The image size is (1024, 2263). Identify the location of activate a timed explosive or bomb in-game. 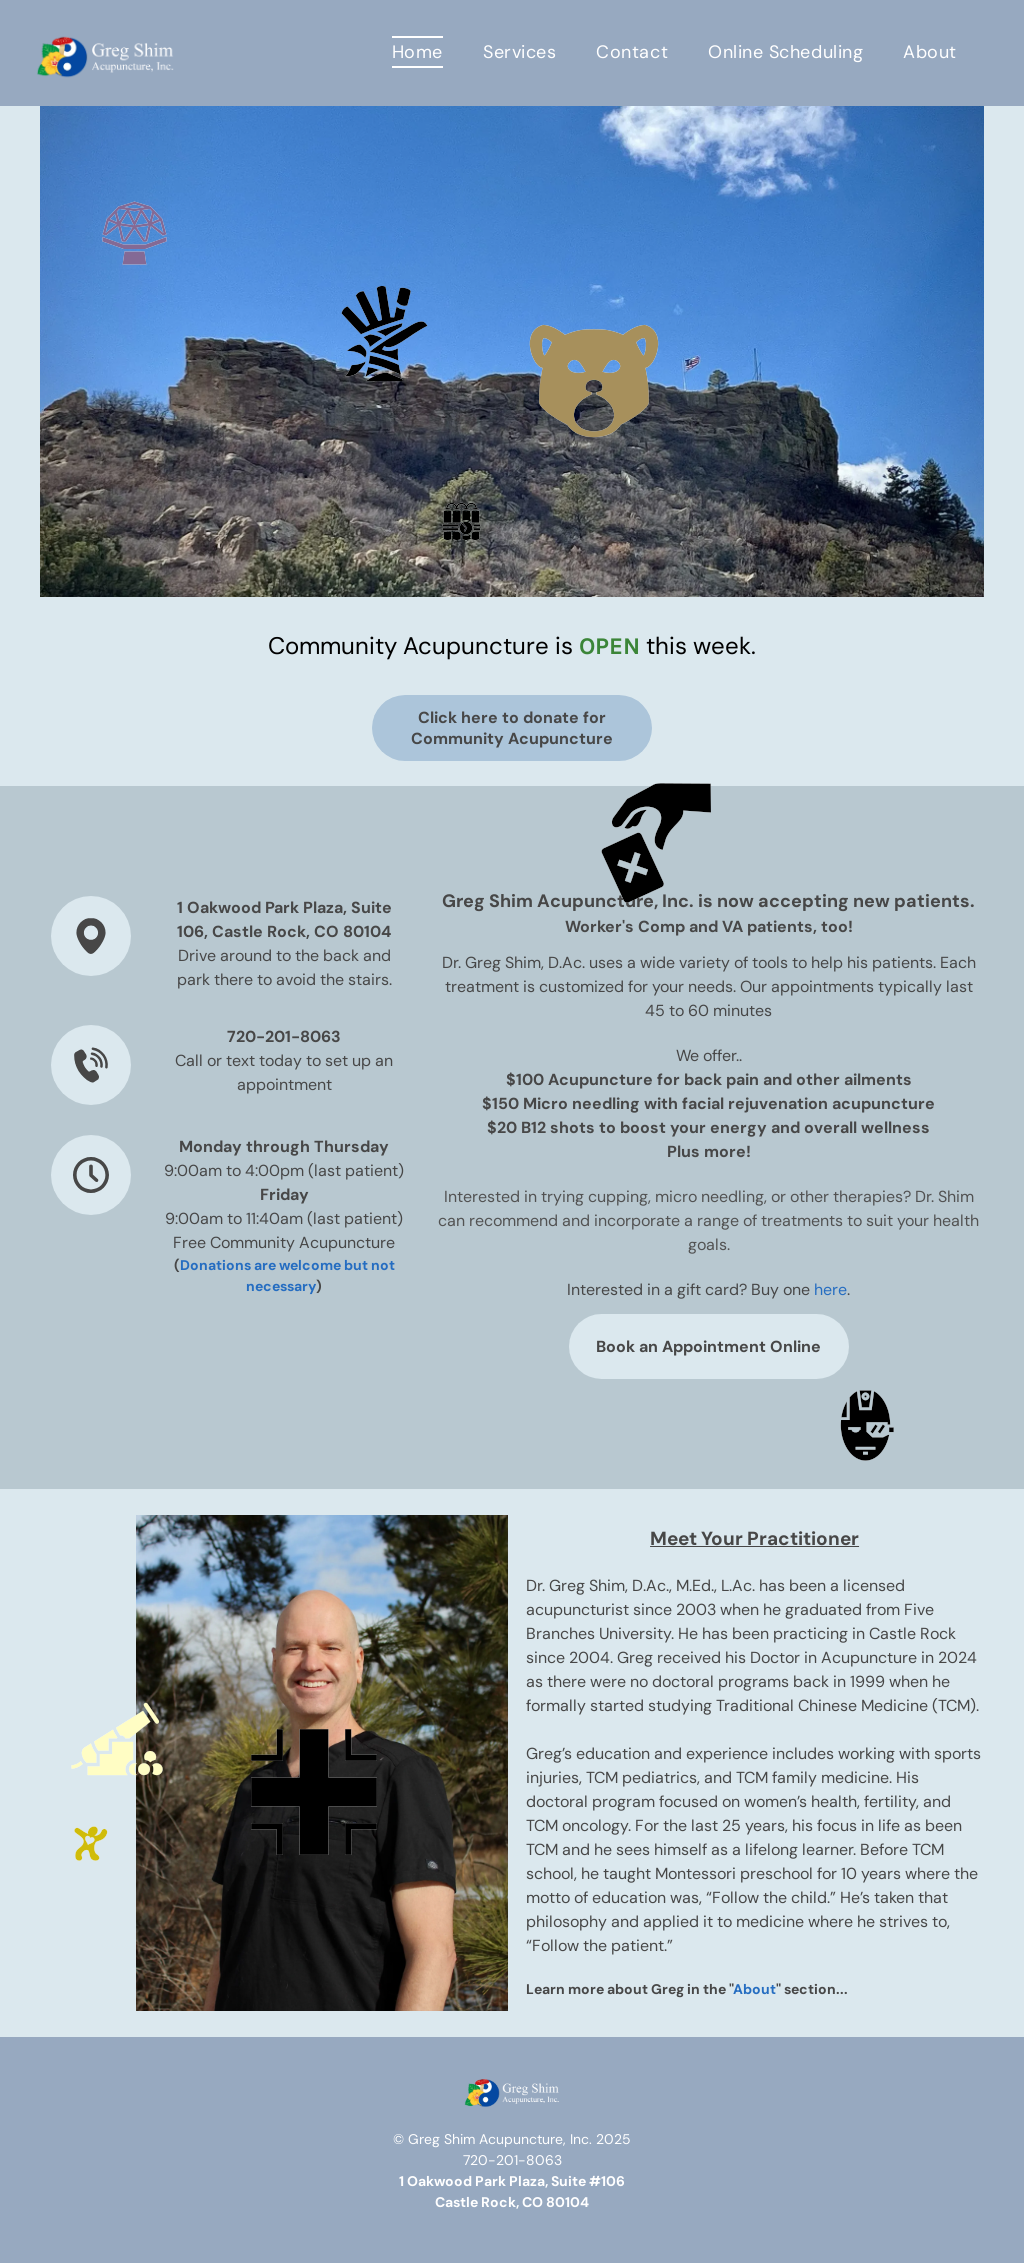
(461, 521).